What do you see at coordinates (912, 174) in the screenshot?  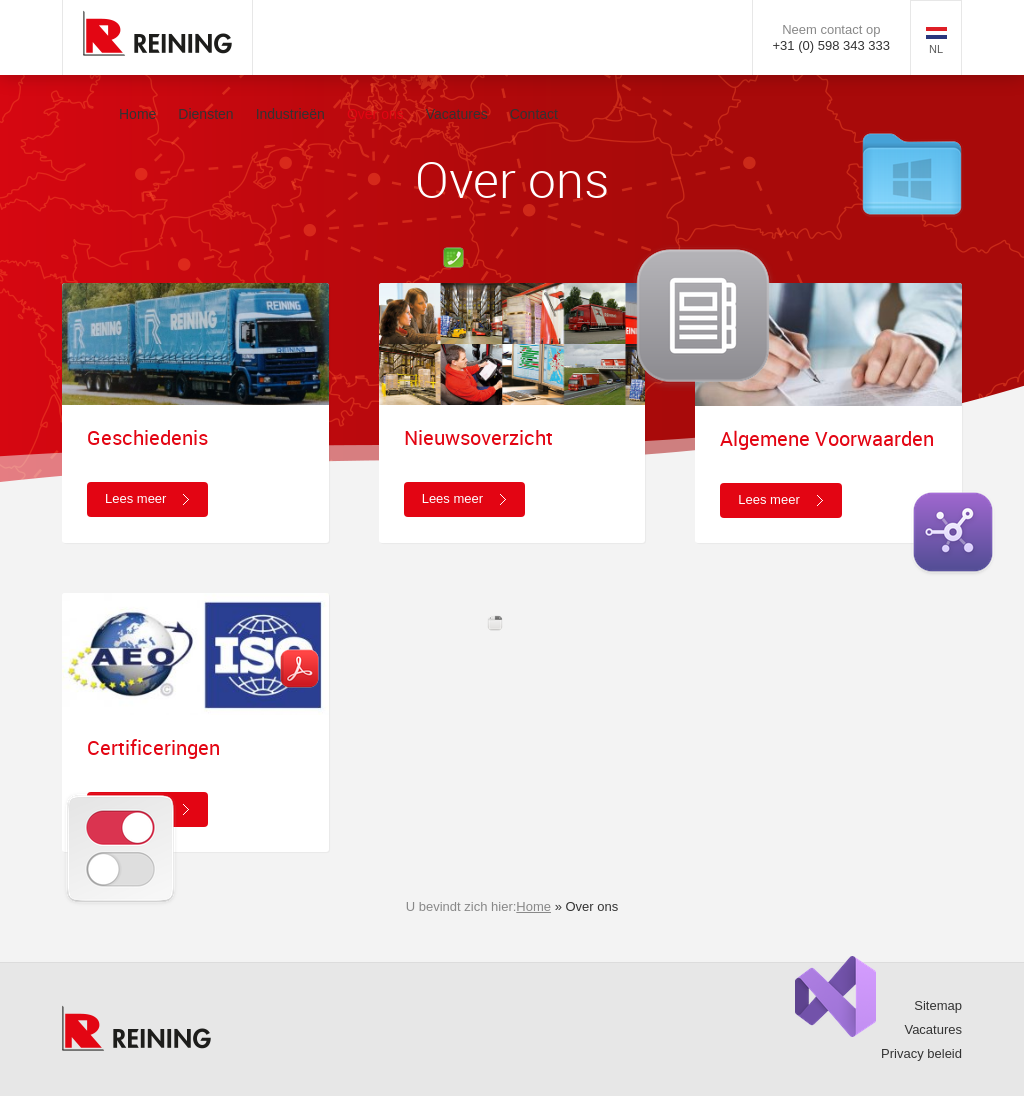 I see `open wine file manager for windows applications` at bounding box center [912, 174].